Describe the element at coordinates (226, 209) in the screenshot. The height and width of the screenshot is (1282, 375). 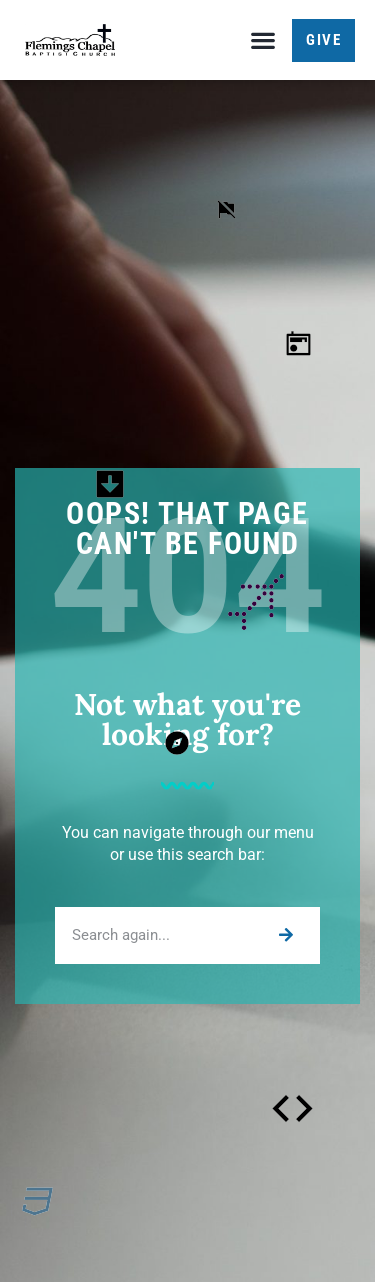
I see `remove flag or marker` at that location.